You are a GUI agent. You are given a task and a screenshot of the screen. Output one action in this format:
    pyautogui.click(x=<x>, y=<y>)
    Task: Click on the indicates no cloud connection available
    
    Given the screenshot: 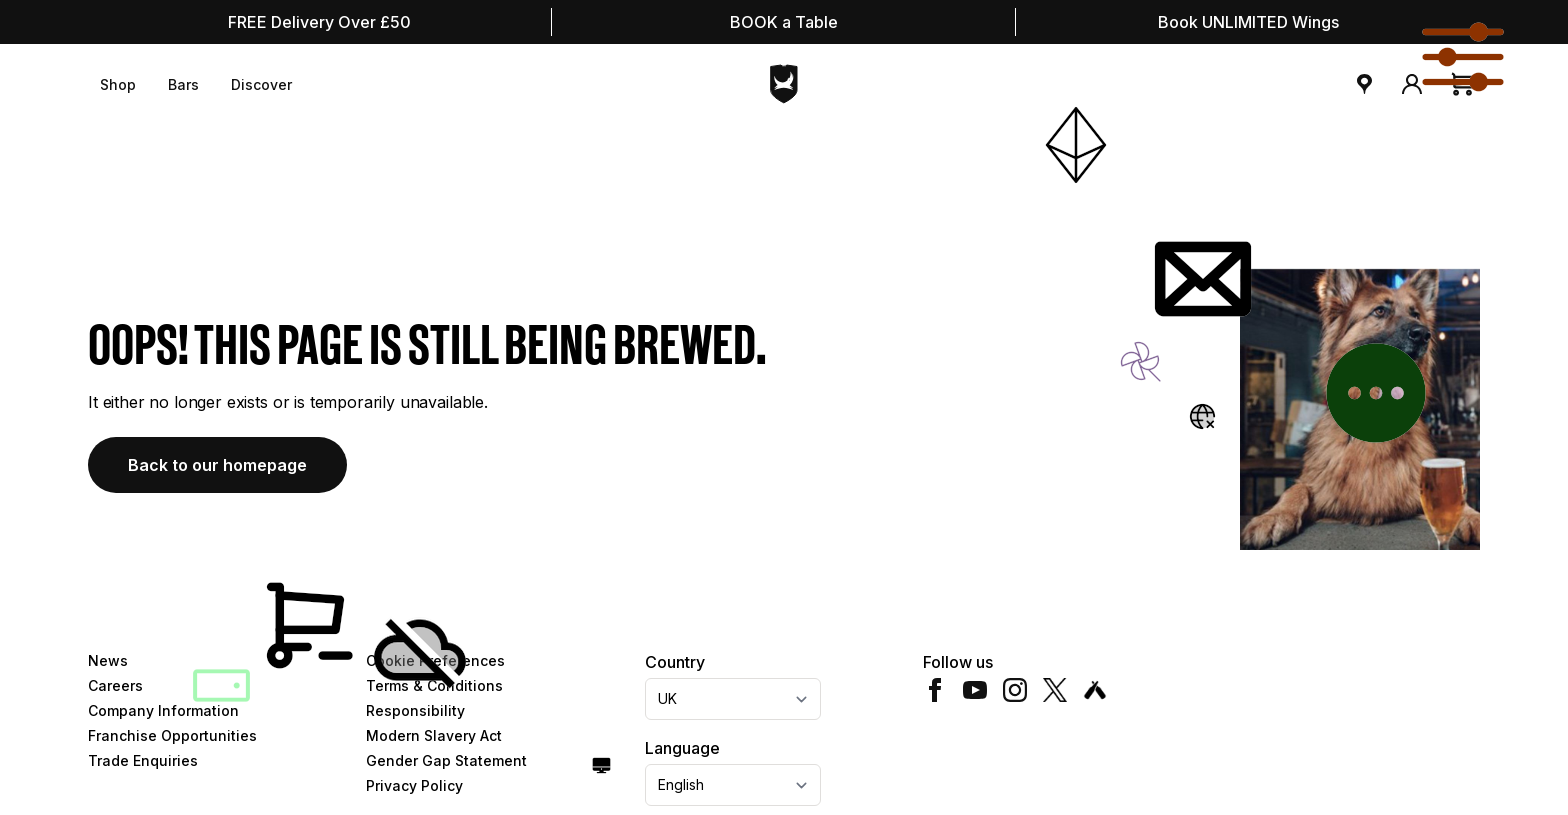 What is the action you would take?
    pyautogui.click(x=420, y=650)
    